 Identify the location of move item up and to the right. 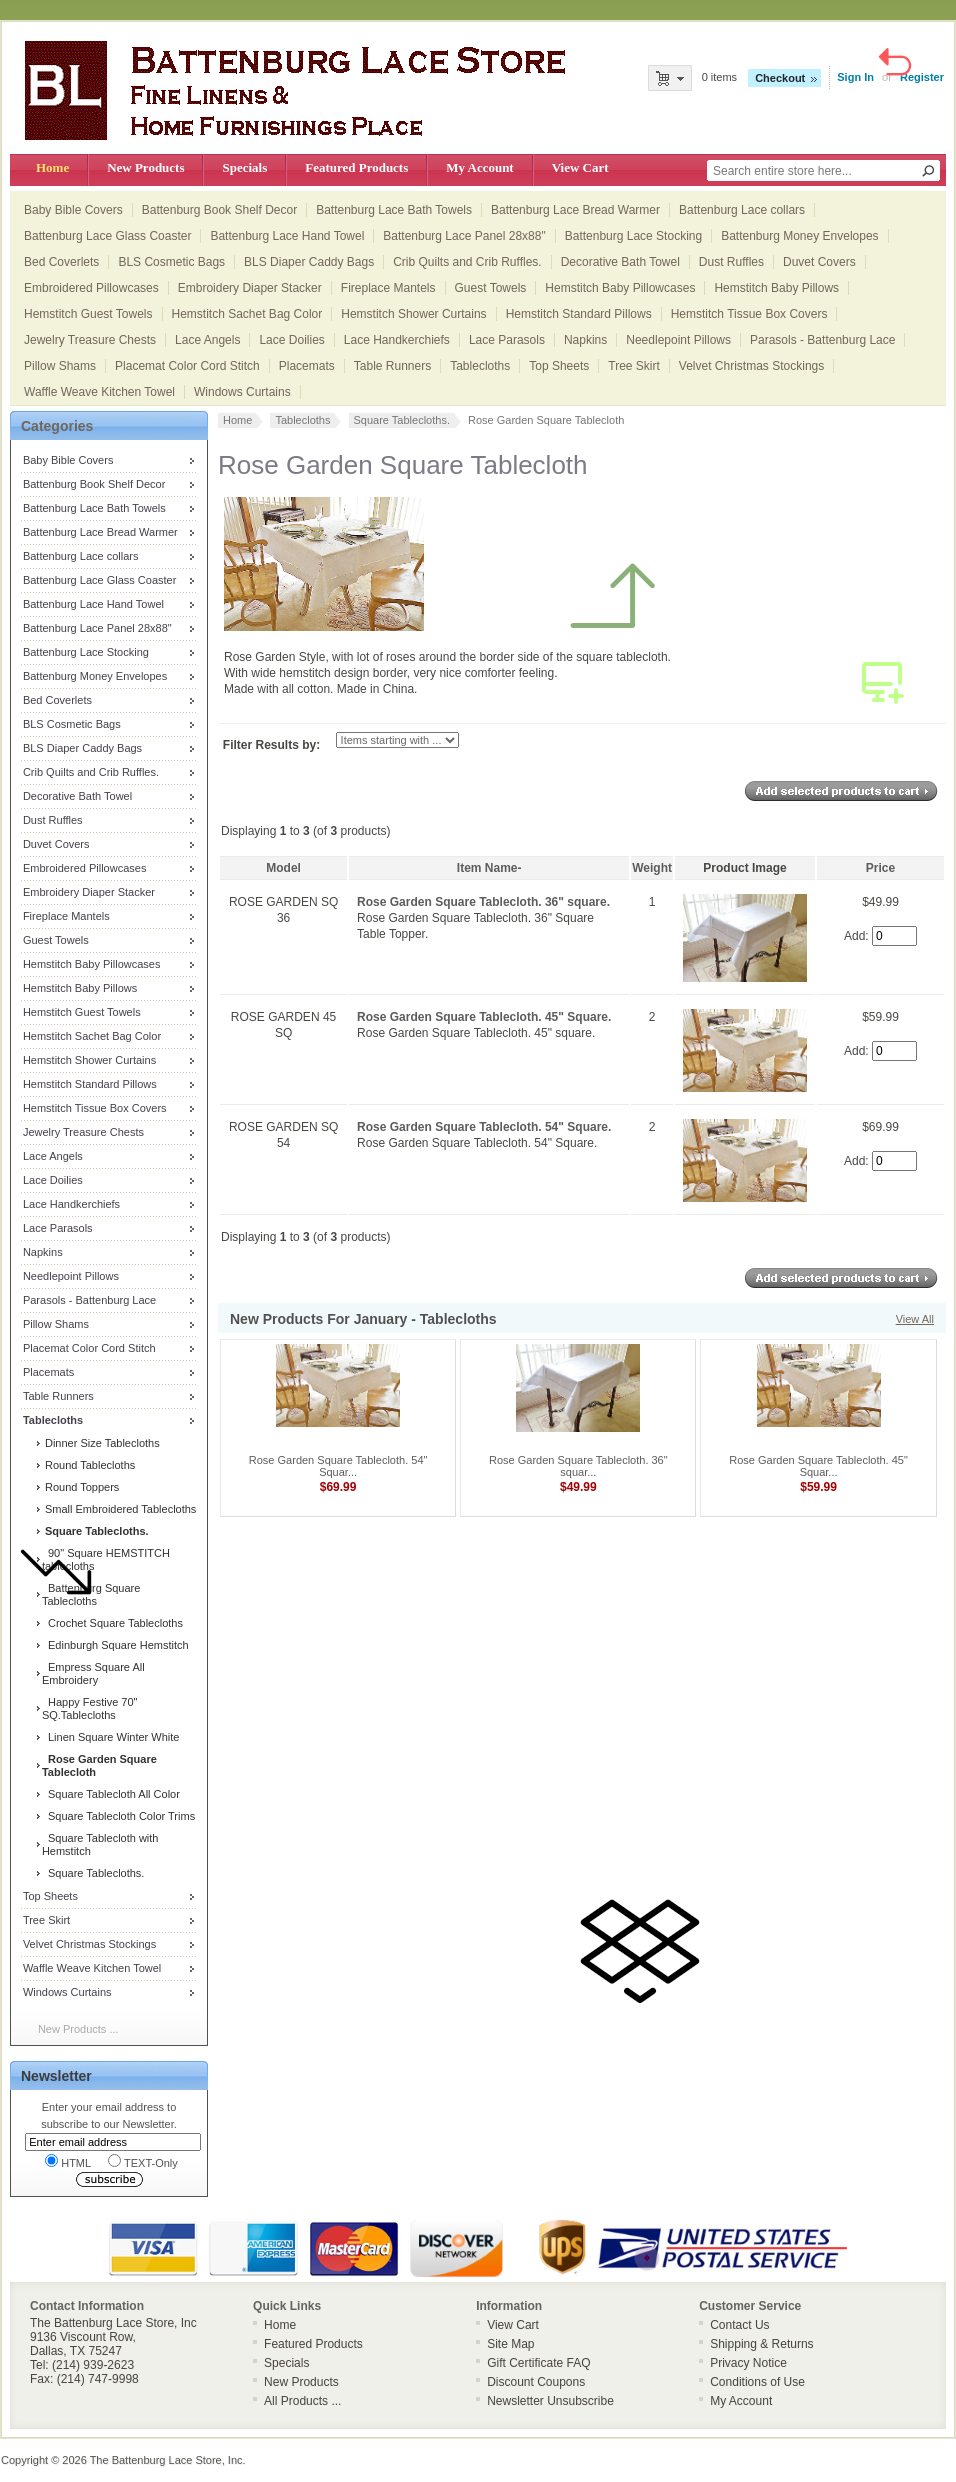
(616, 599).